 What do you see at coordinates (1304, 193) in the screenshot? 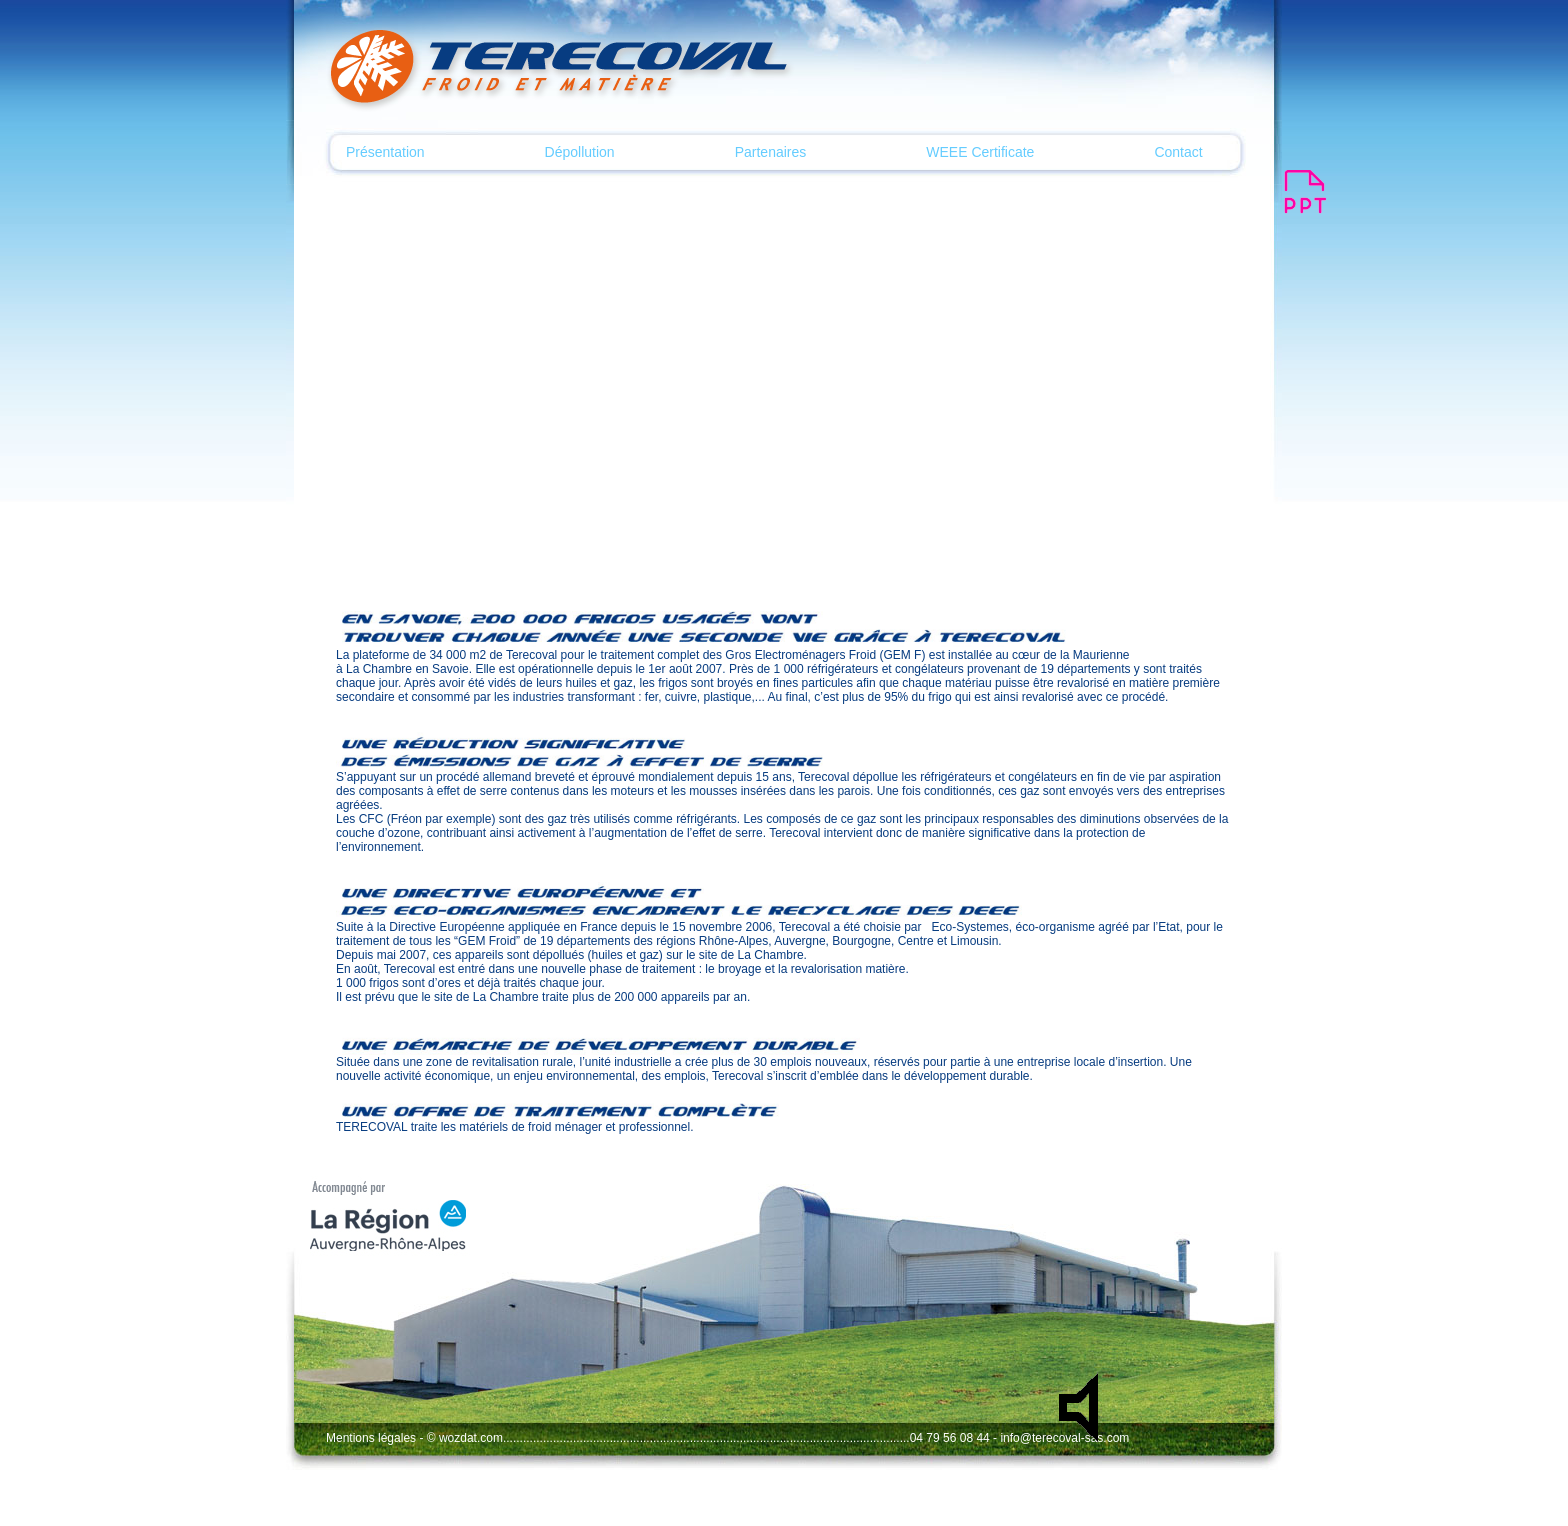
I see `open a PowerPoint presentation file` at bounding box center [1304, 193].